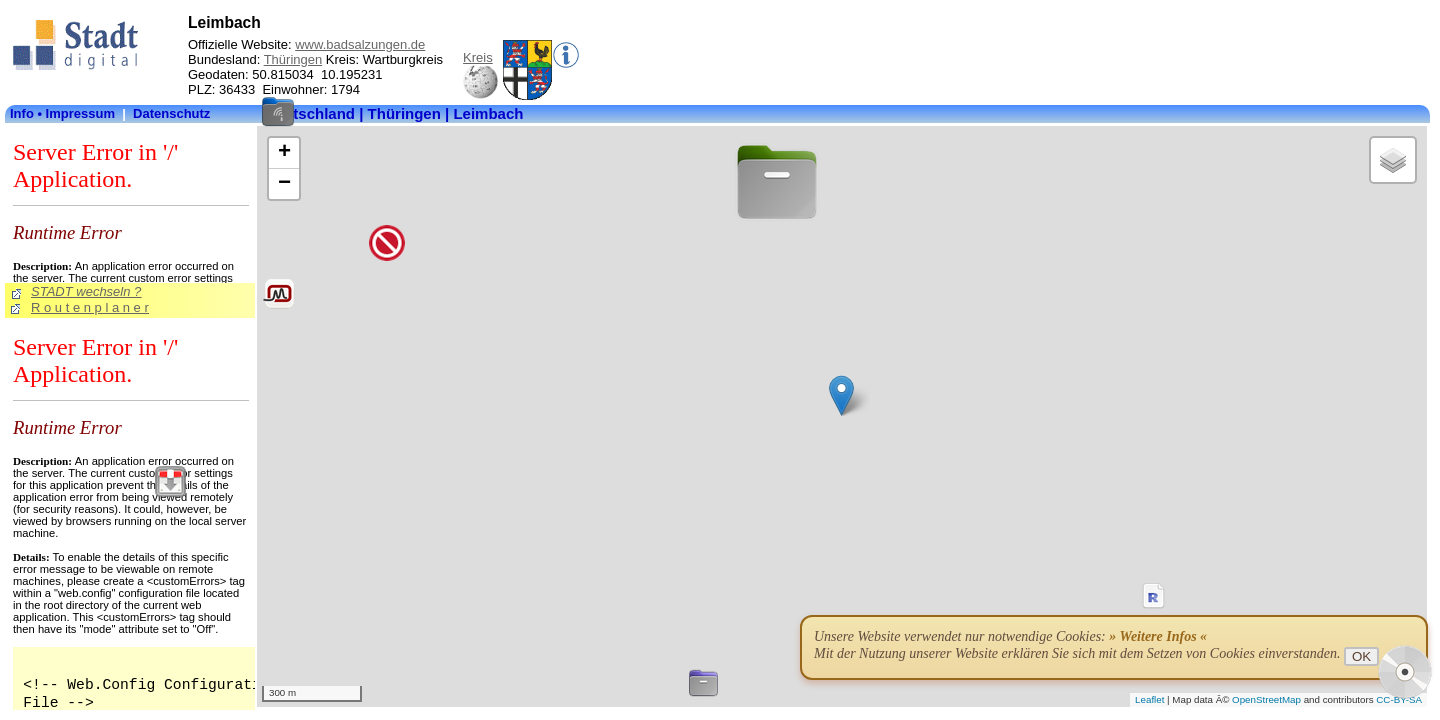 Image resolution: width=1440 pixels, height=720 pixels. I want to click on remove a group or team, so click(387, 243).